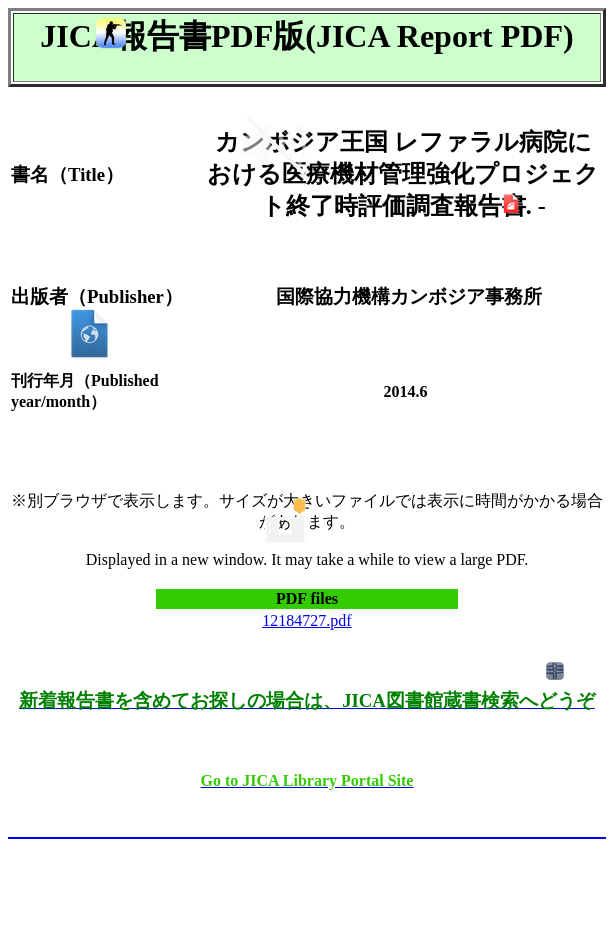  What do you see at coordinates (274, 145) in the screenshot?
I see `indicates audio is muted` at bounding box center [274, 145].